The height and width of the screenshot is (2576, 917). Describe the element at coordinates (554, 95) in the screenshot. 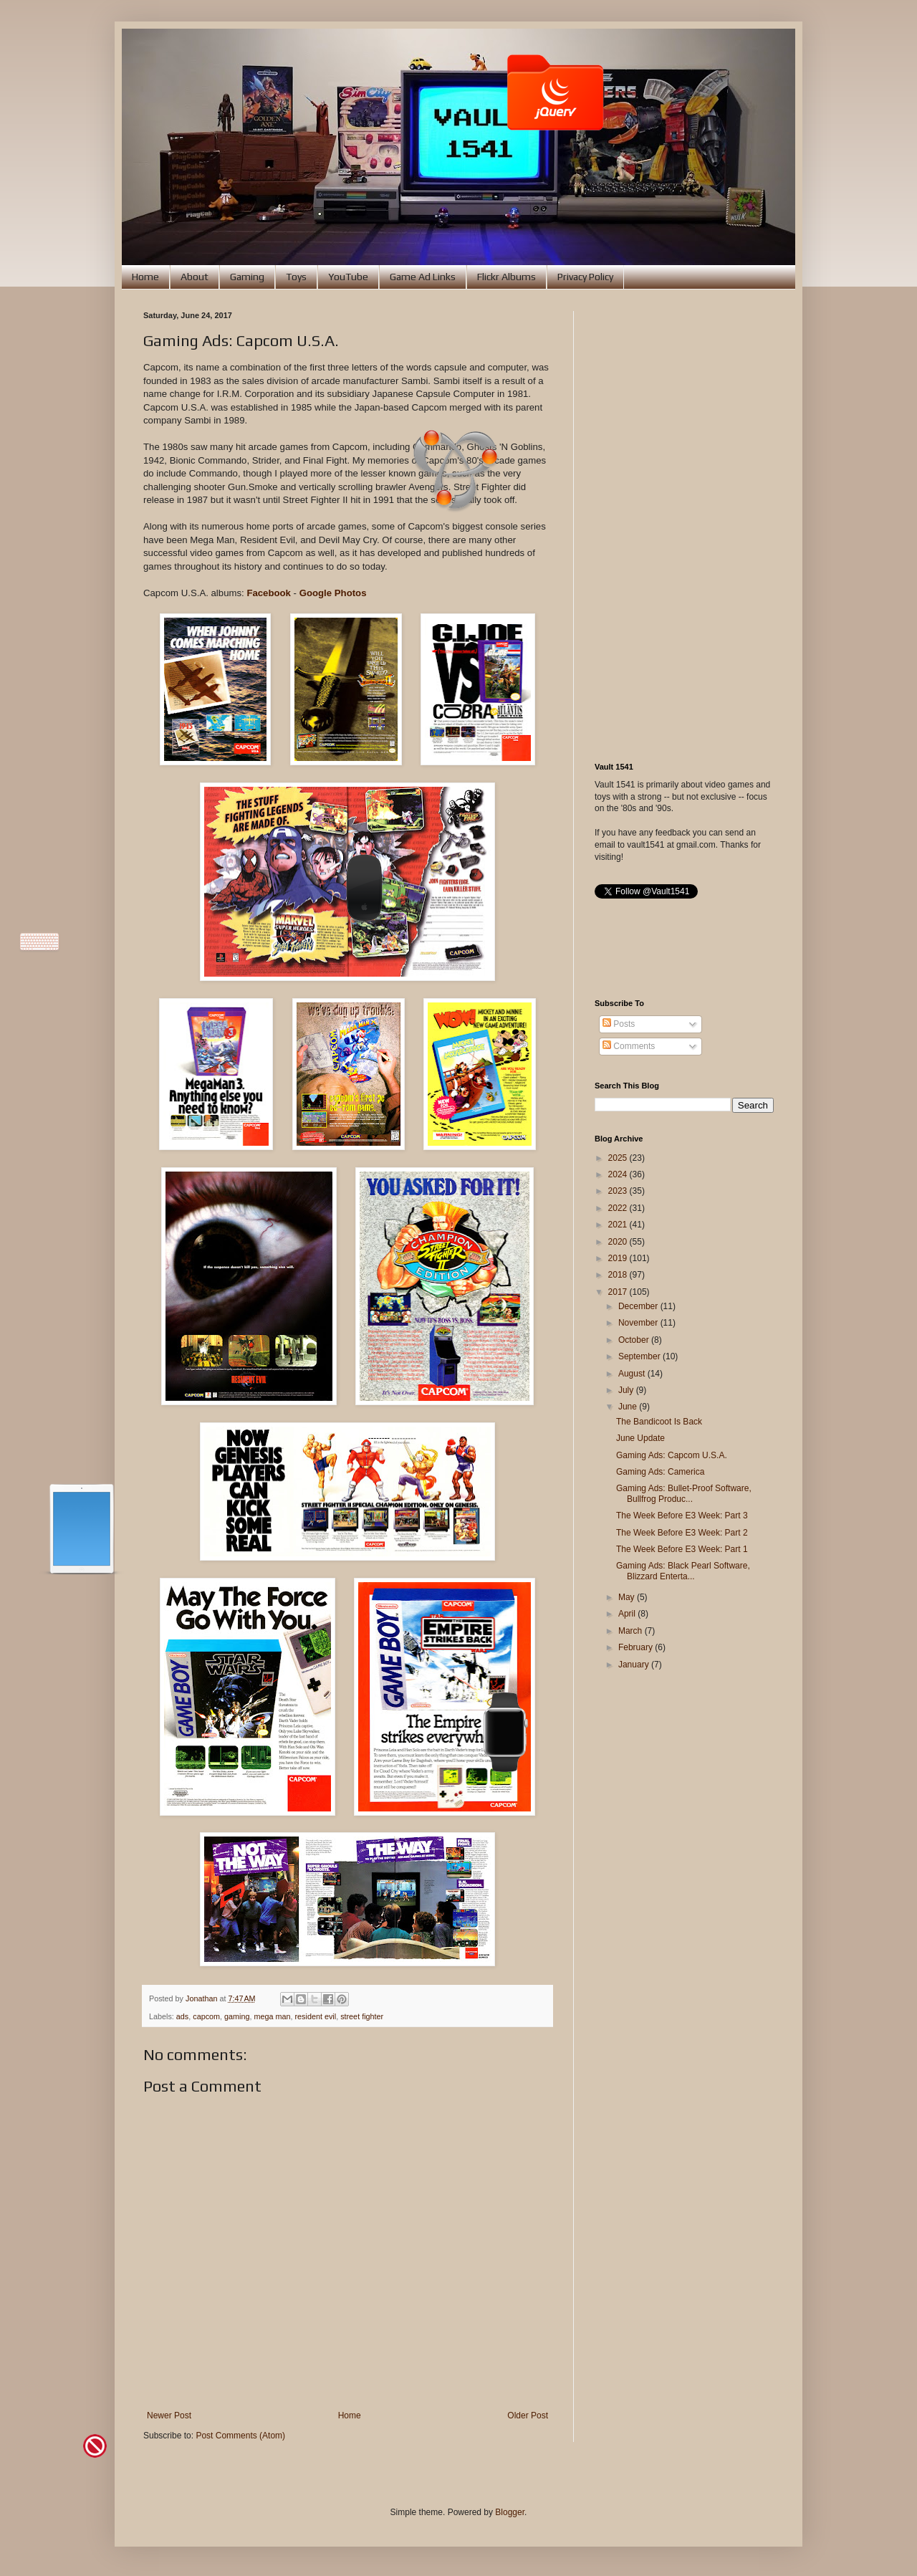

I see `folder containing jQuery library files` at that location.